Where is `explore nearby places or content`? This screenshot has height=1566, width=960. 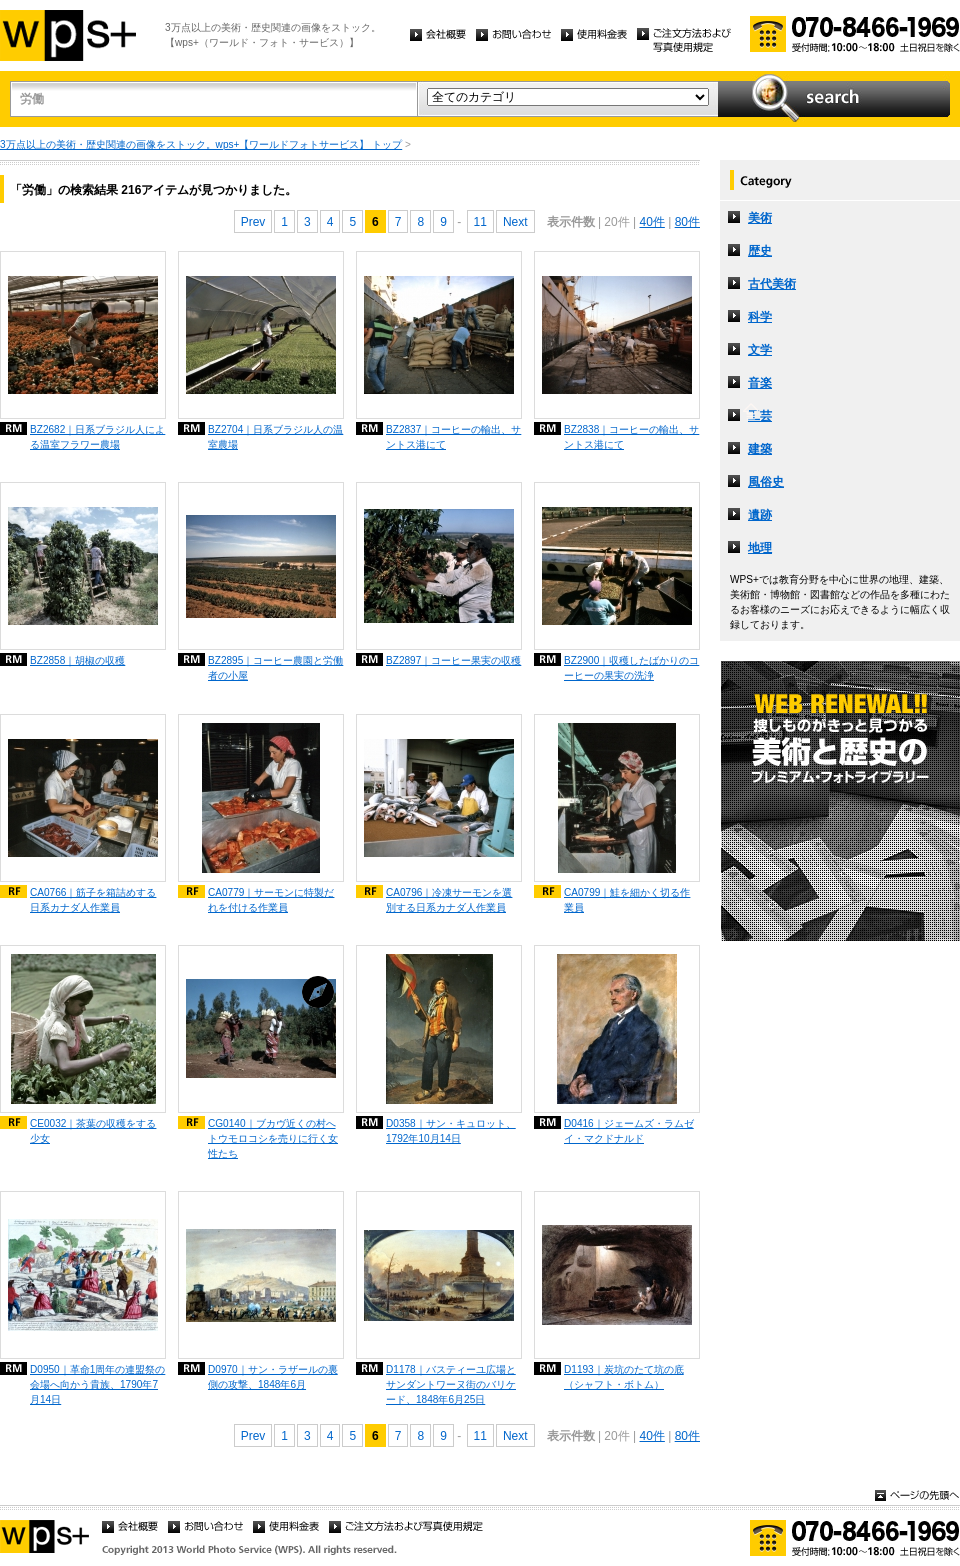
explore nearby places or content is located at coordinates (318, 992).